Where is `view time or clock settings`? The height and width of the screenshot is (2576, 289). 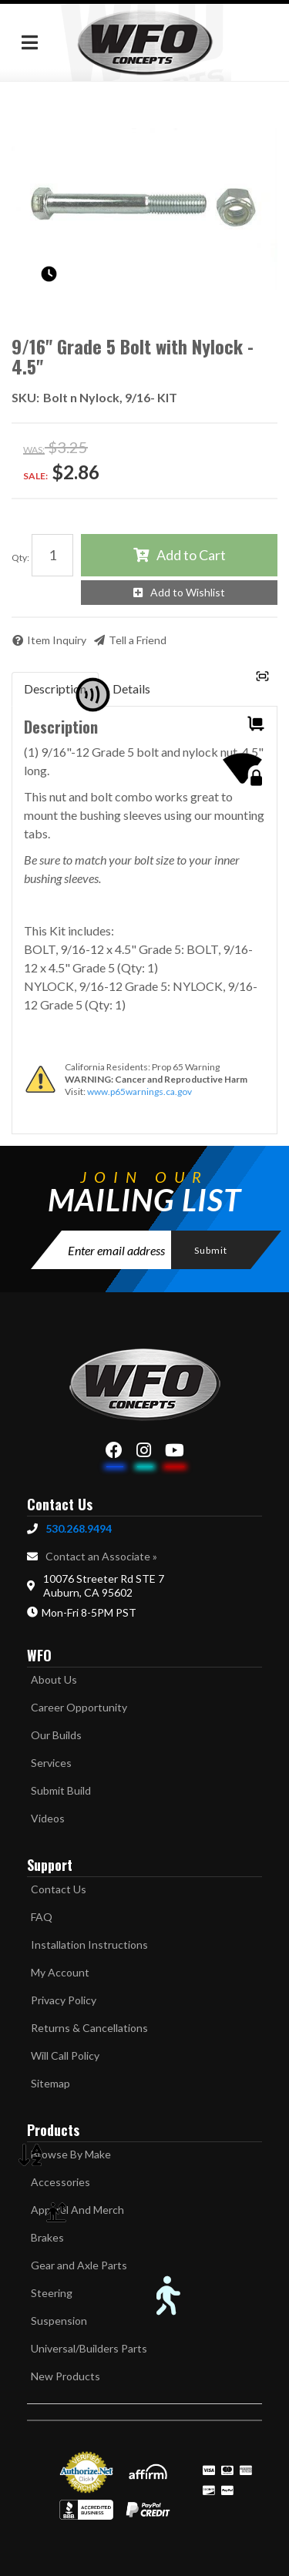 view time or clock settings is located at coordinates (49, 274).